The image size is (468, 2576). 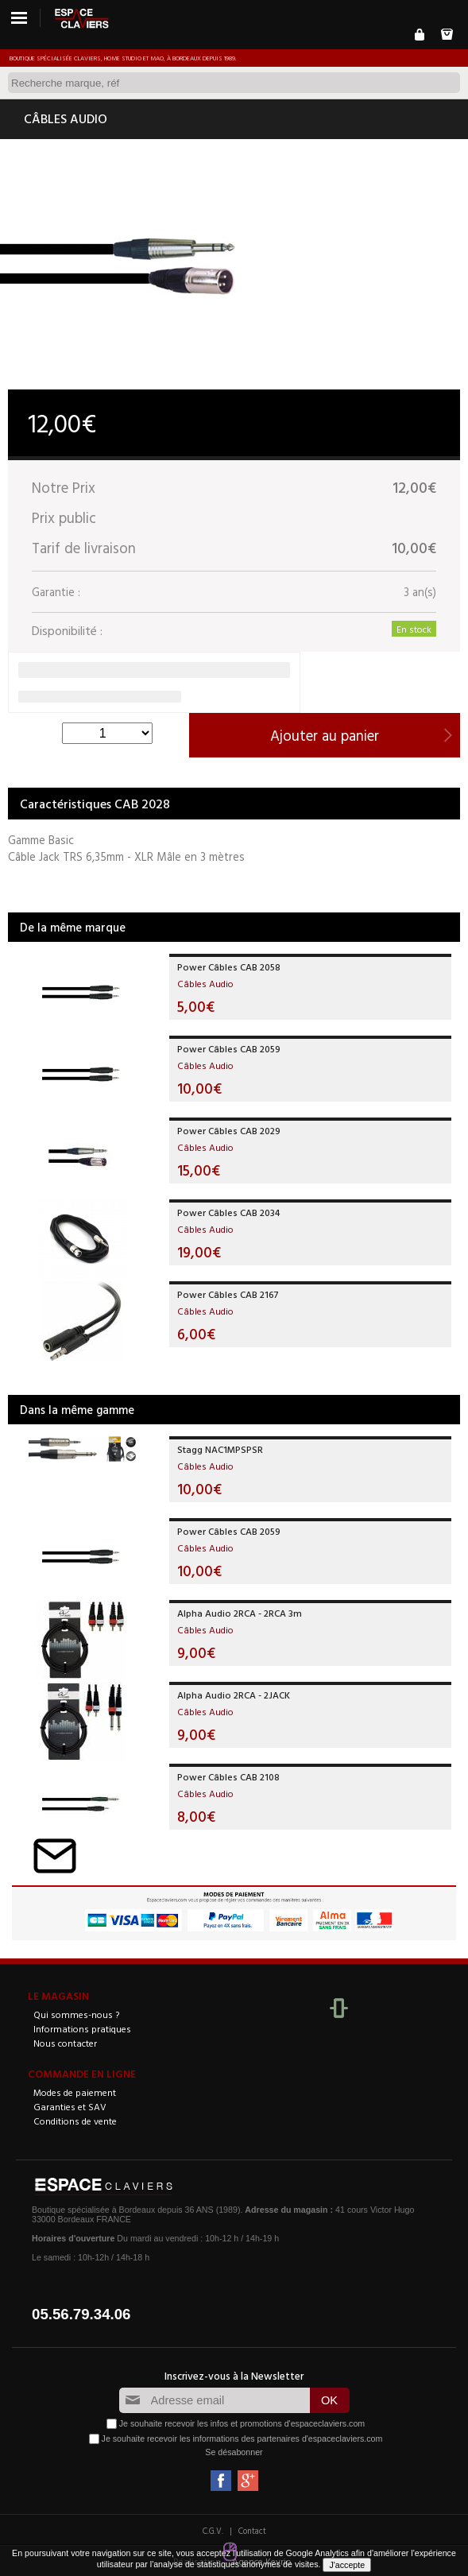 What do you see at coordinates (55, 1856) in the screenshot?
I see `open your email inbox` at bounding box center [55, 1856].